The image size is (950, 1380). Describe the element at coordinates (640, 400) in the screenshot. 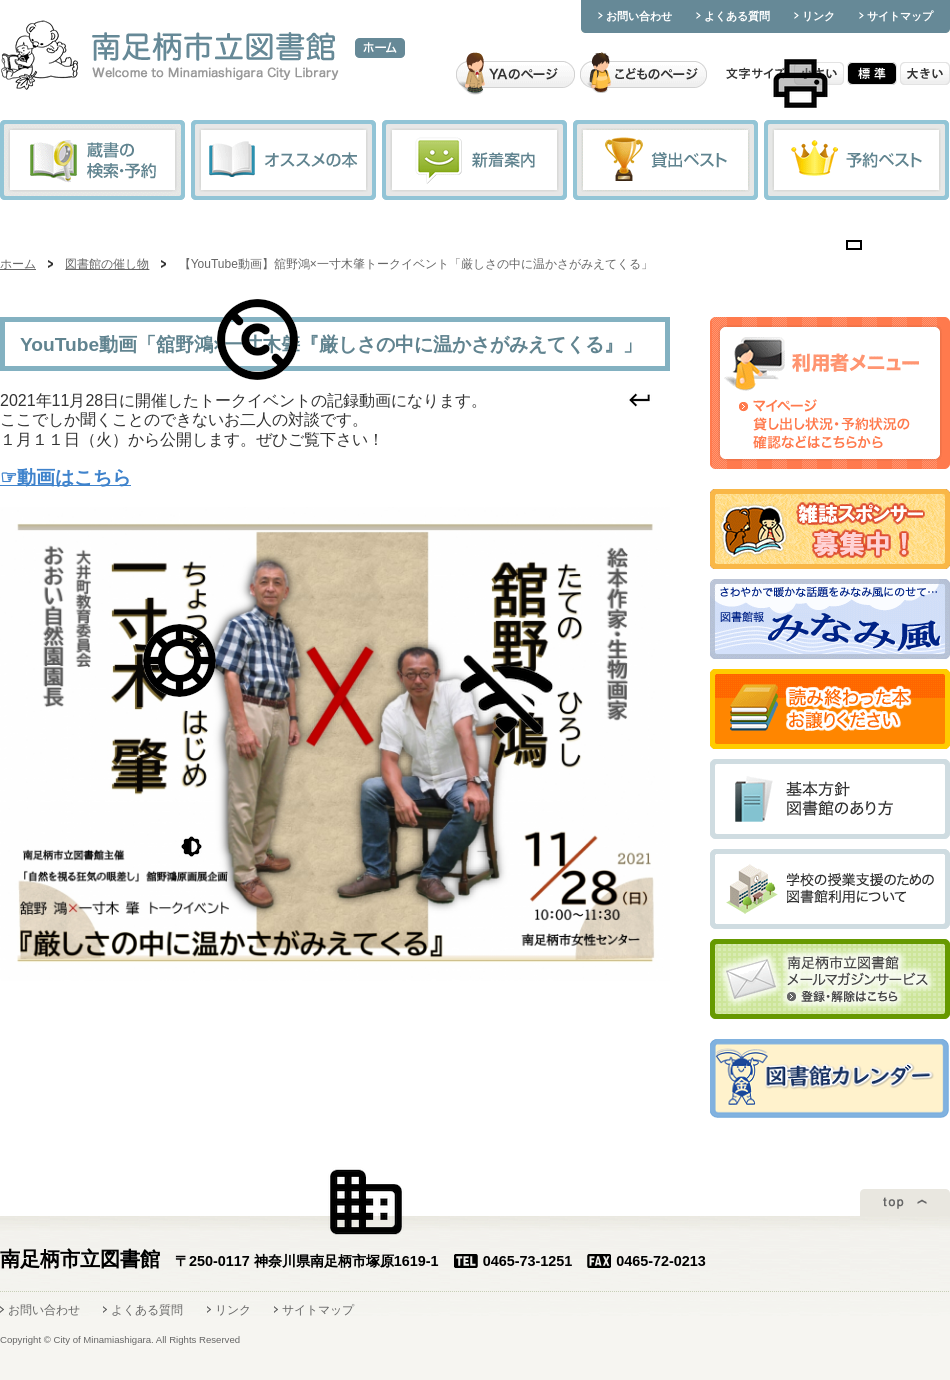

I see `submit or confirm text input` at that location.